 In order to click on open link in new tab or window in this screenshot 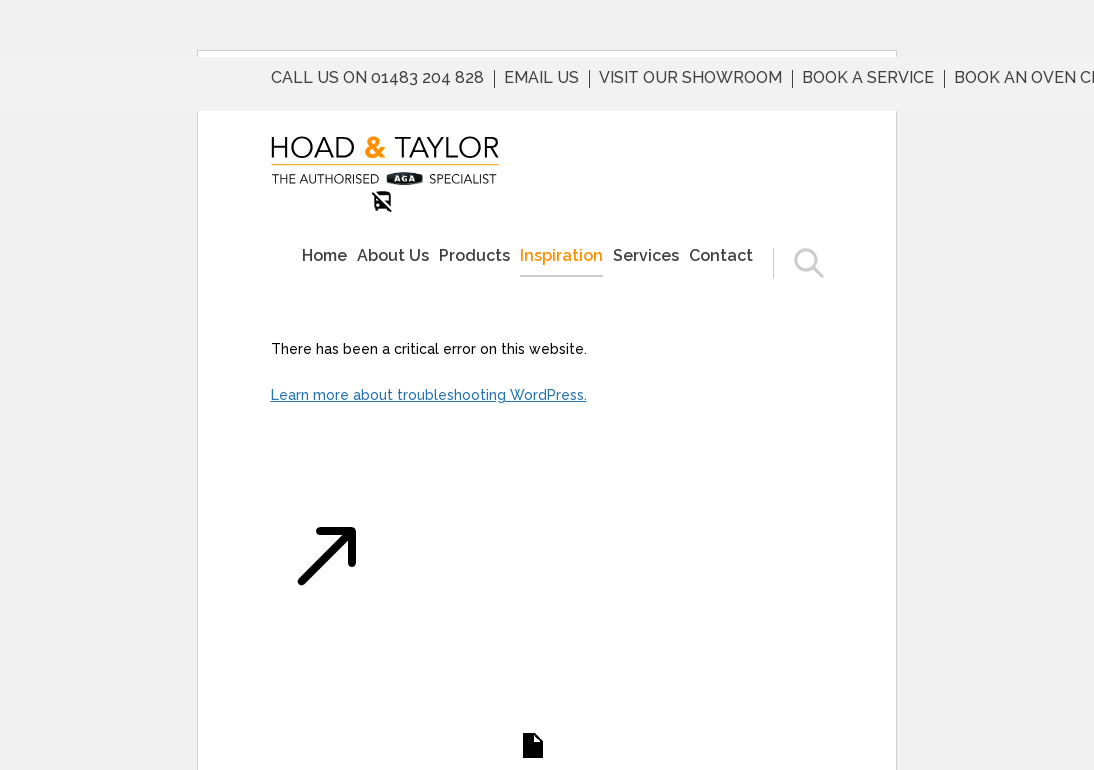, I will do `click(328, 555)`.